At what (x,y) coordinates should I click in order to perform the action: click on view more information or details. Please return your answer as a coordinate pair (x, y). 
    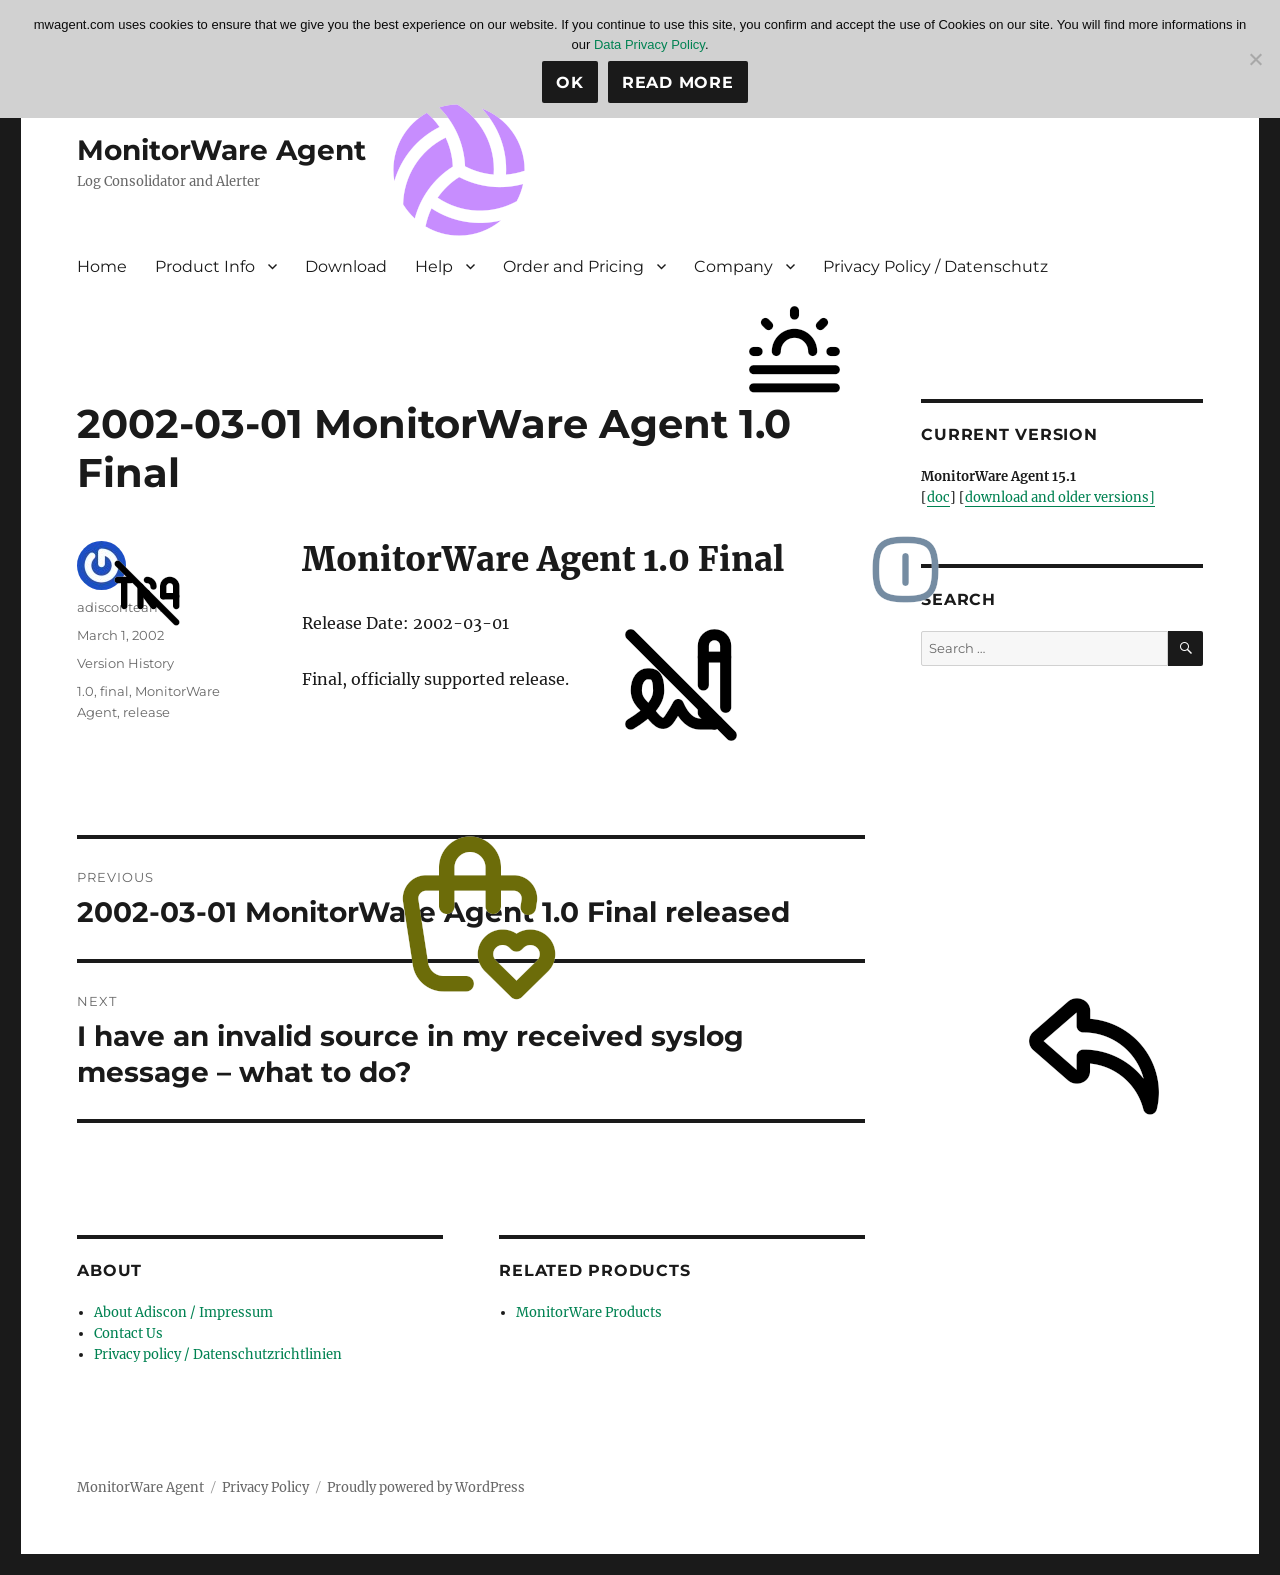
    Looking at the image, I should click on (905, 569).